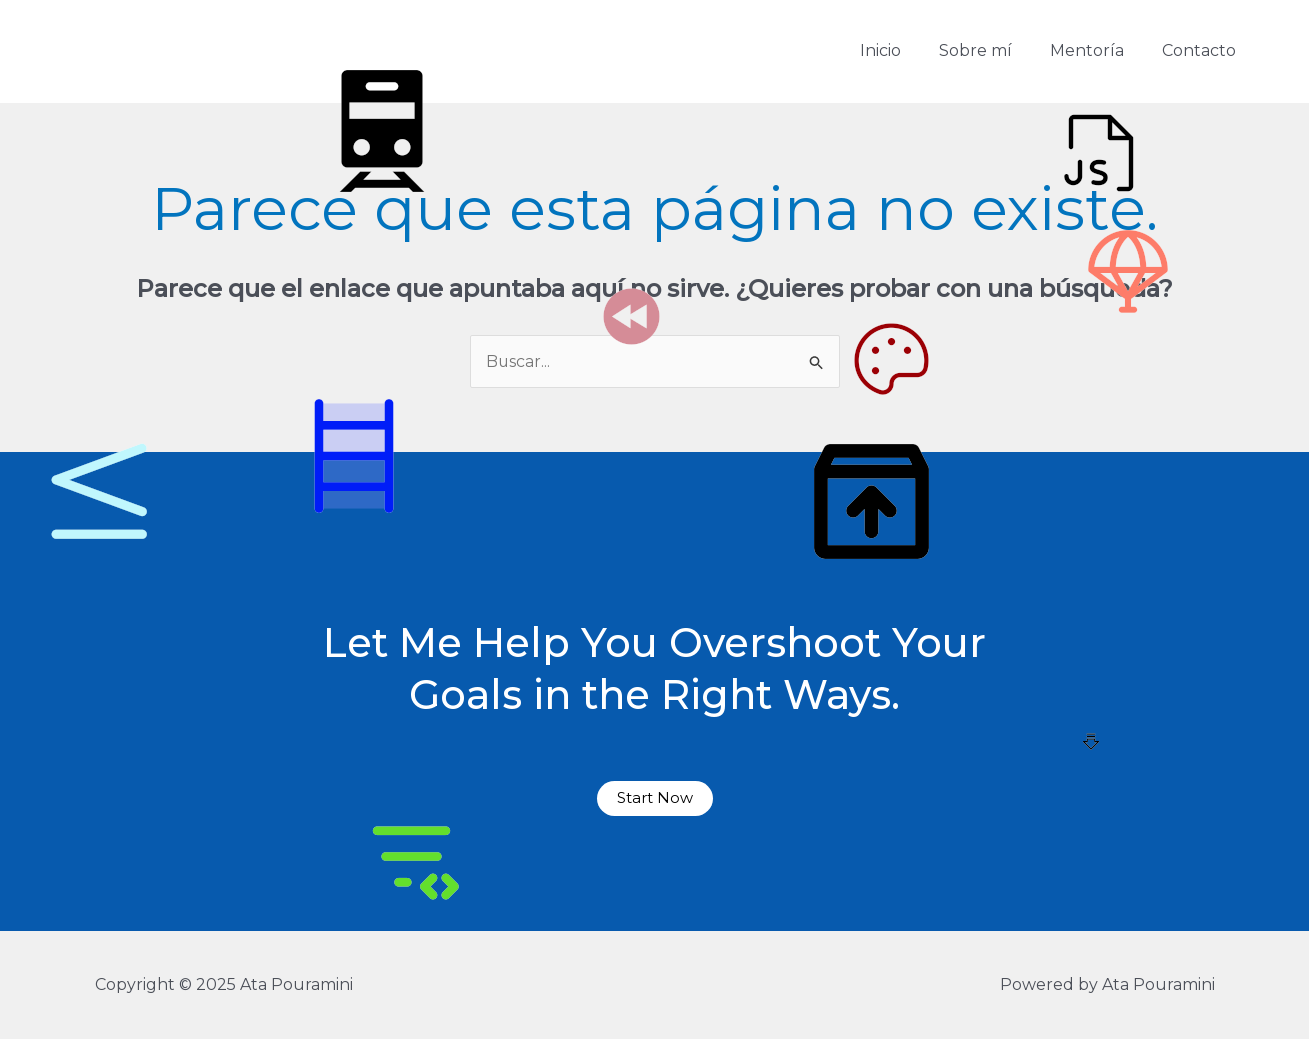 This screenshot has width=1309, height=1039. Describe the element at coordinates (1101, 153) in the screenshot. I see `javascript file in a project directory` at that location.